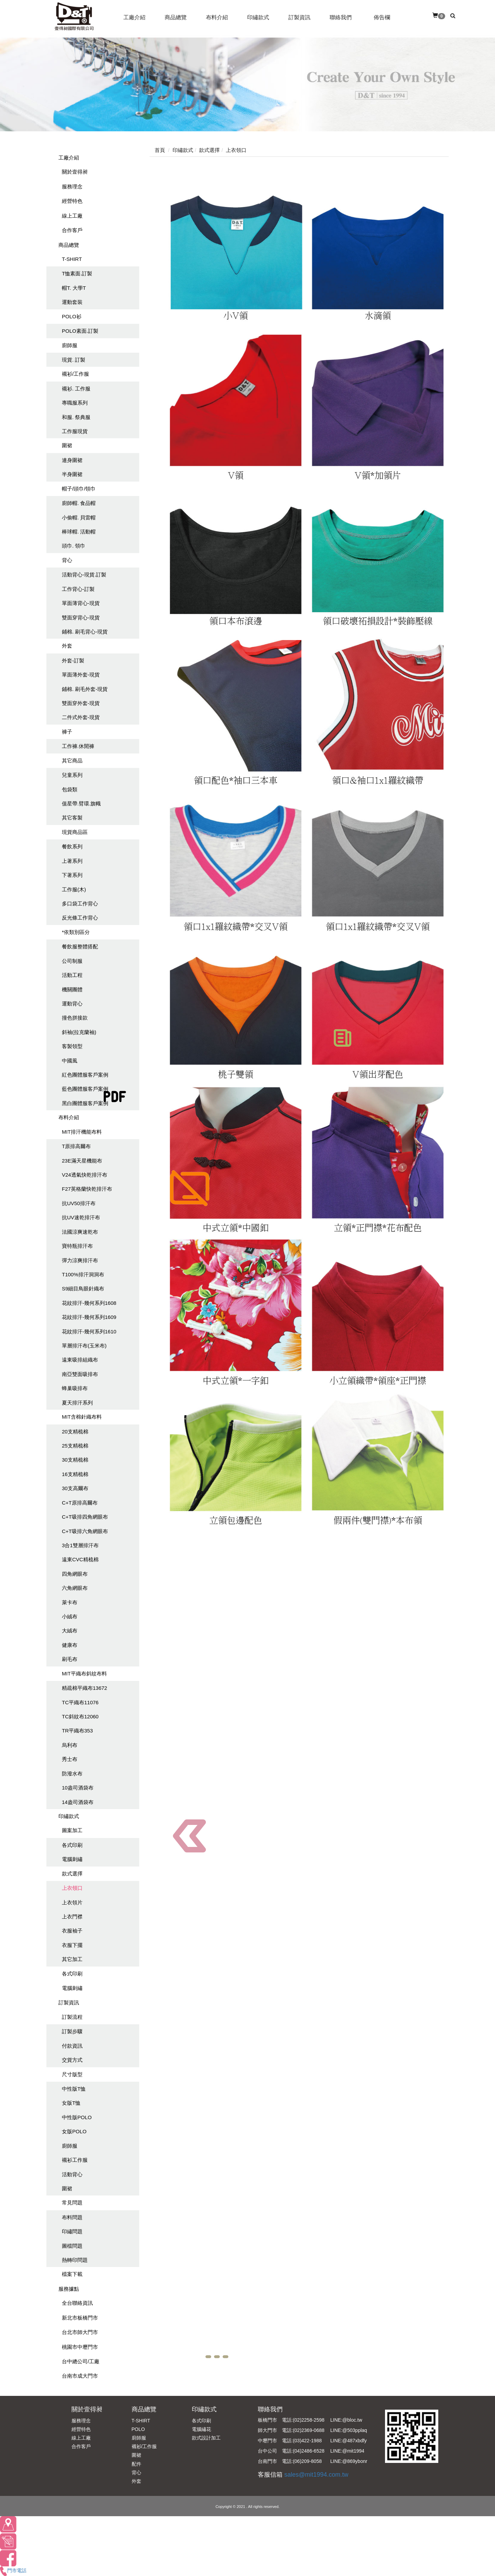 The width and height of the screenshot is (495, 2576). Describe the element at coordinates (189, 1836) in the screenshot. I see `navigate to previous item` at that location.